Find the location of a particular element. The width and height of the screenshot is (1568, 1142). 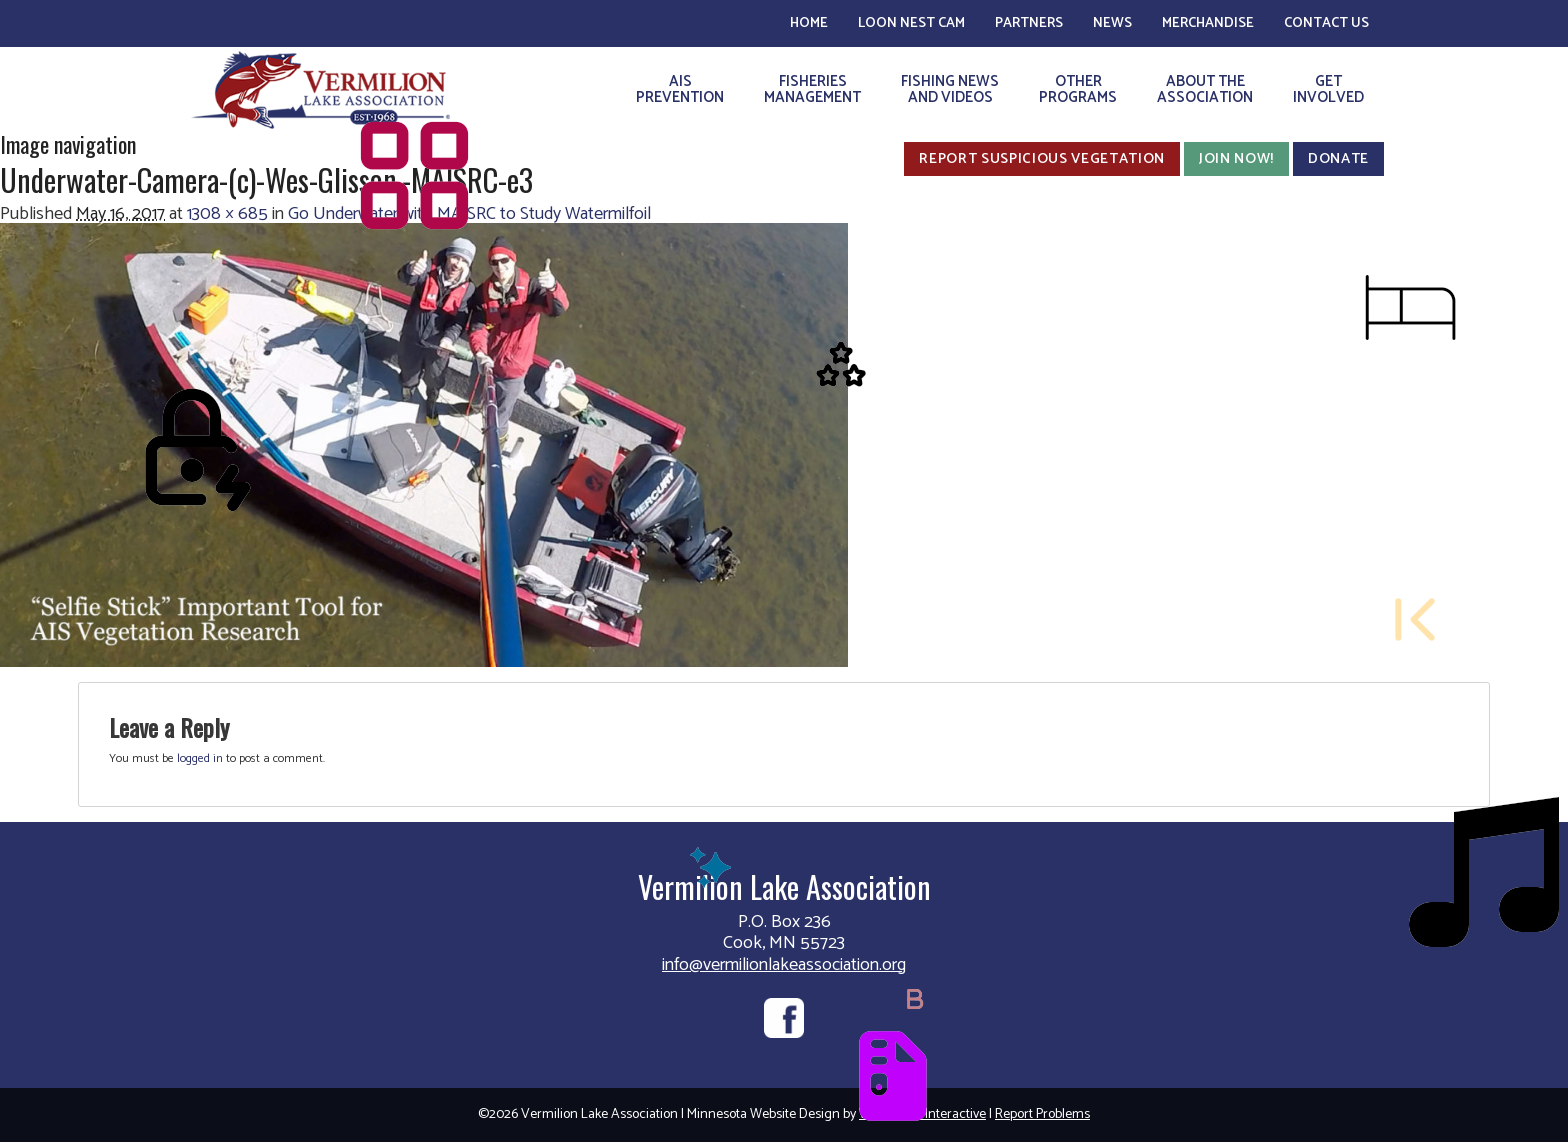

view items in grid layout is located at coordinates (414, 175).